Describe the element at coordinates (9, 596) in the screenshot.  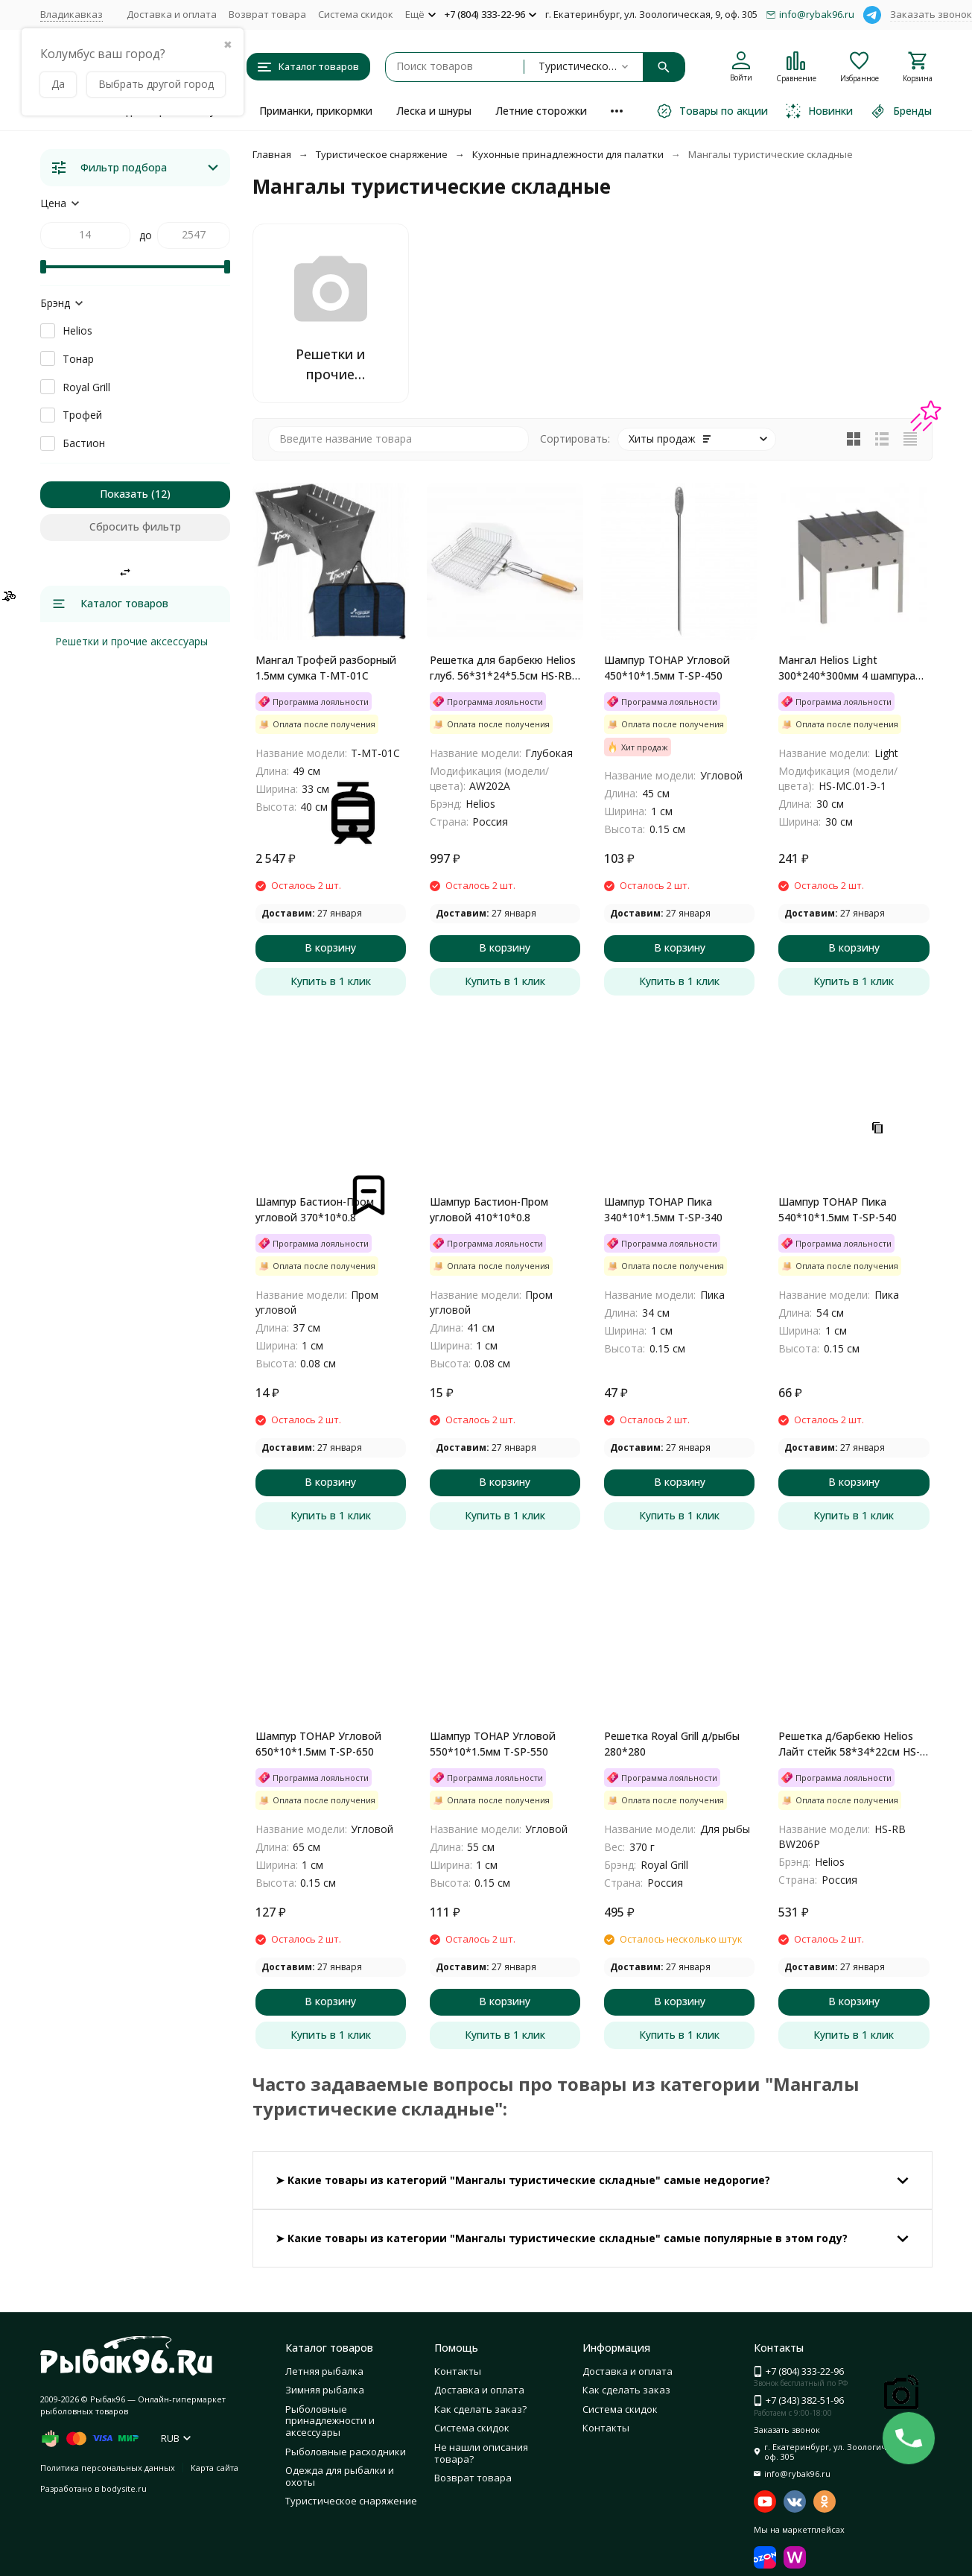
I see `view bike and scooter rental options` at that location.